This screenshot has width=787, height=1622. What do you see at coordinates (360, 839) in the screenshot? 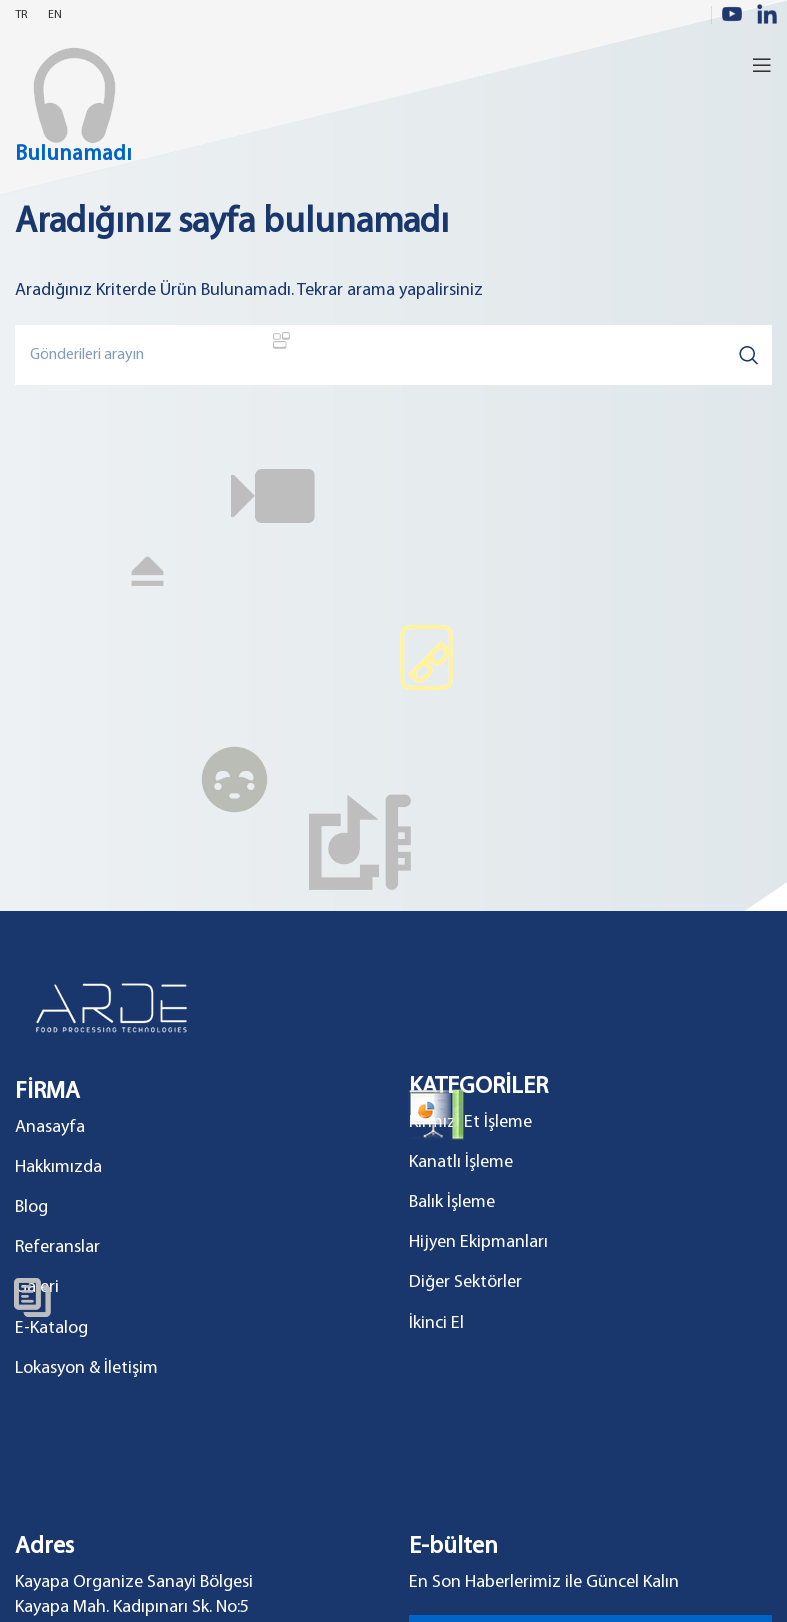
I see `audio device or sound card settings` at bounding box center [360, 839].